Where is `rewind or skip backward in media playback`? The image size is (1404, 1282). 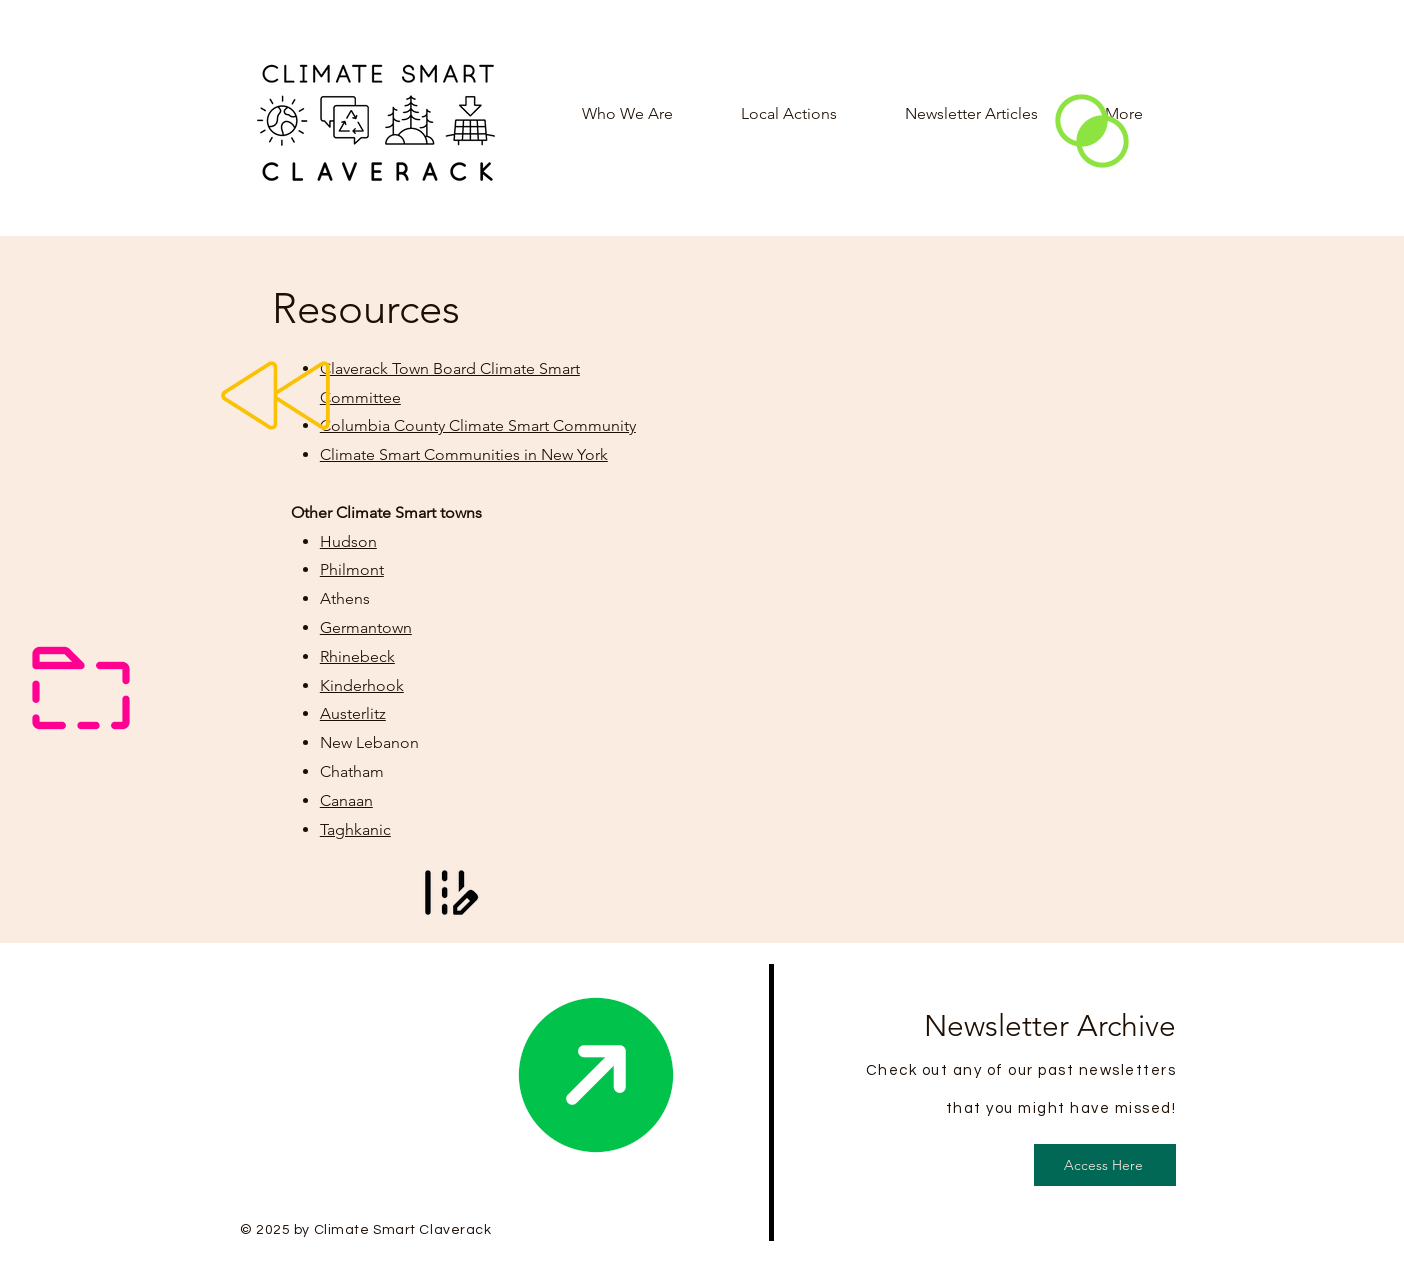
rewind or skip backward in media playback is located at coordinates (279, 395).